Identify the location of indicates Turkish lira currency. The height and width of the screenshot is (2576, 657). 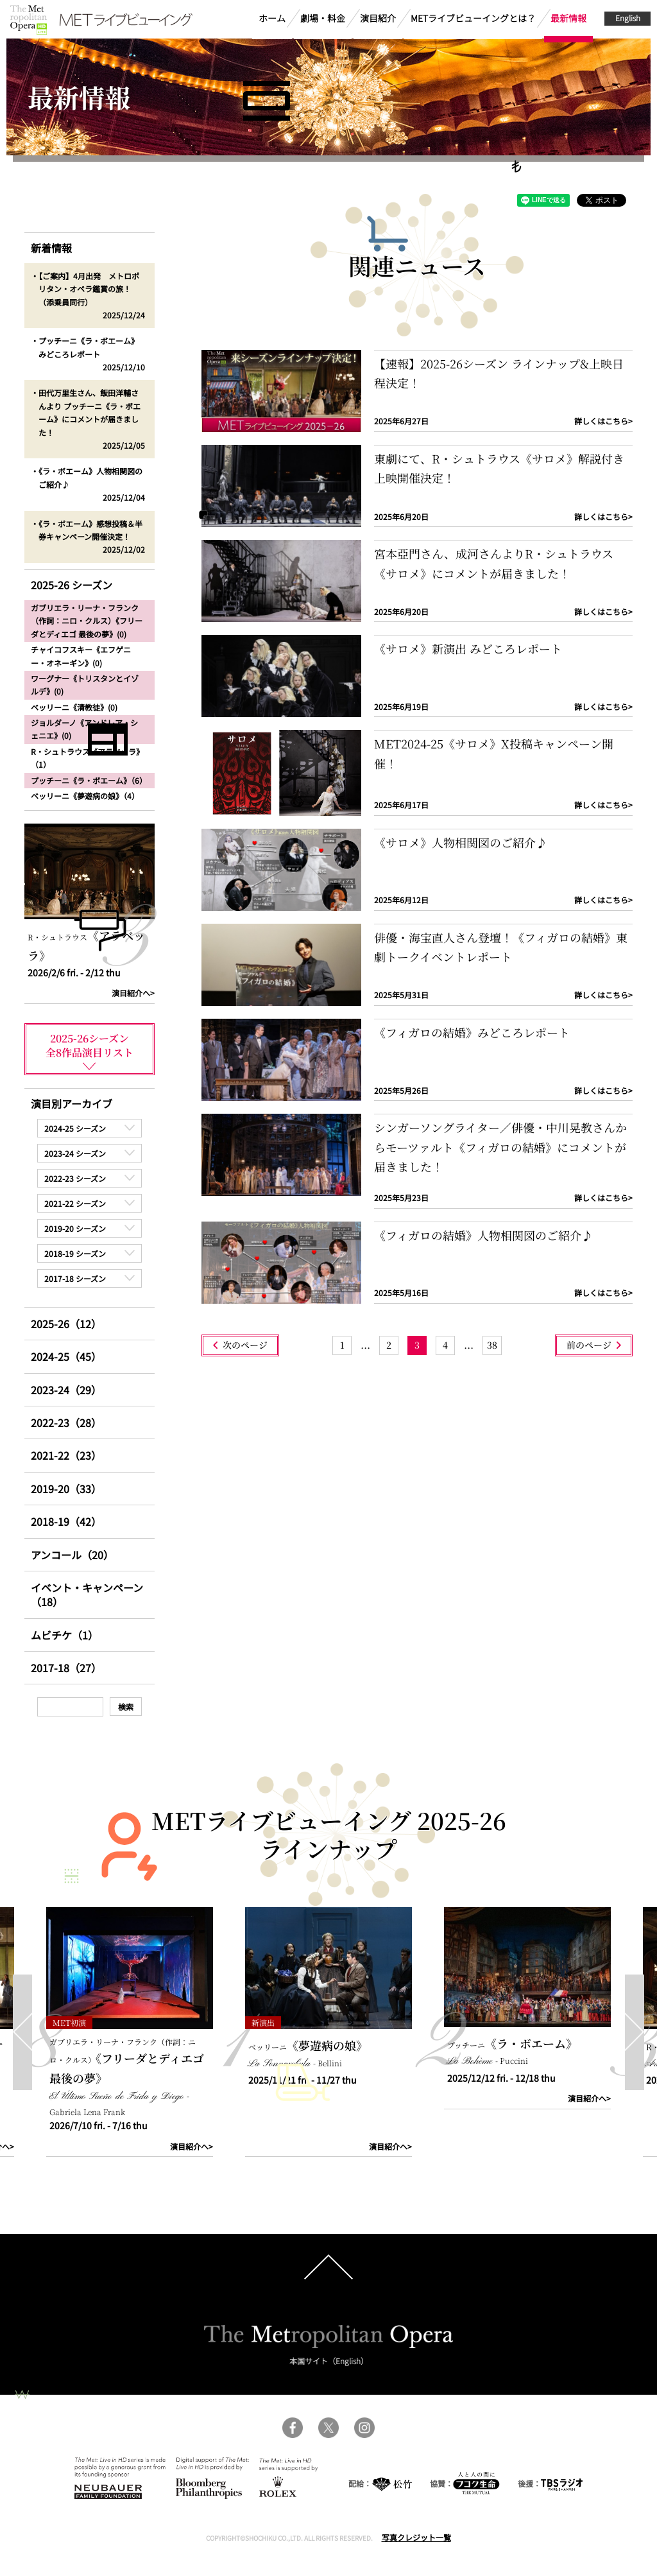
(516, 166).